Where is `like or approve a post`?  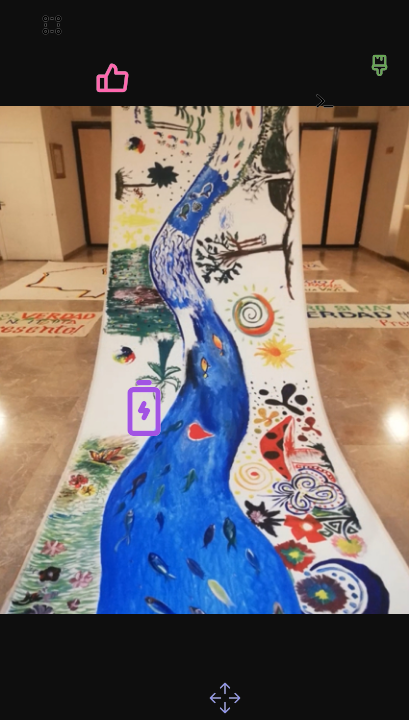 like or approve a post is located at coordinates (112, 79).